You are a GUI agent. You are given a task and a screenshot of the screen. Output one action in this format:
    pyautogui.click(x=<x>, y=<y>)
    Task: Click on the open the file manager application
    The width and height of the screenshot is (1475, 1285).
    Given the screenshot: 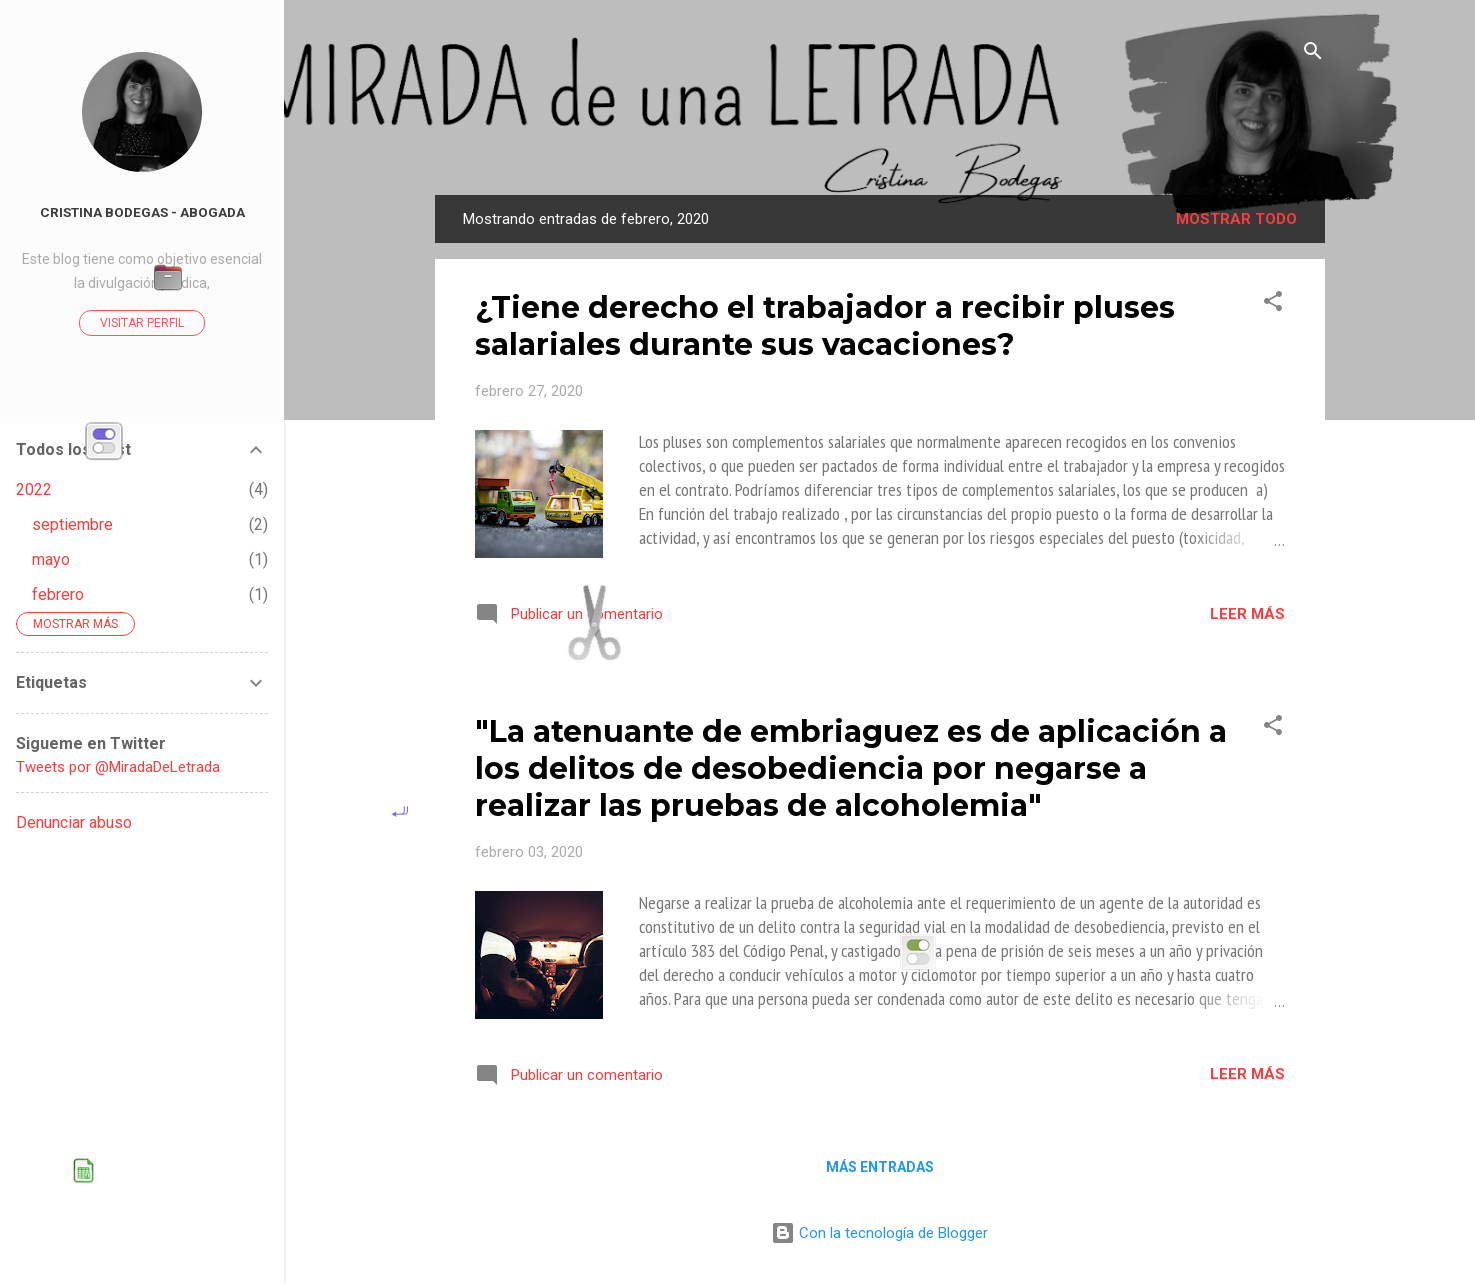 What is the action you would take?
    pyautogui.click(x=168, y=277)
    